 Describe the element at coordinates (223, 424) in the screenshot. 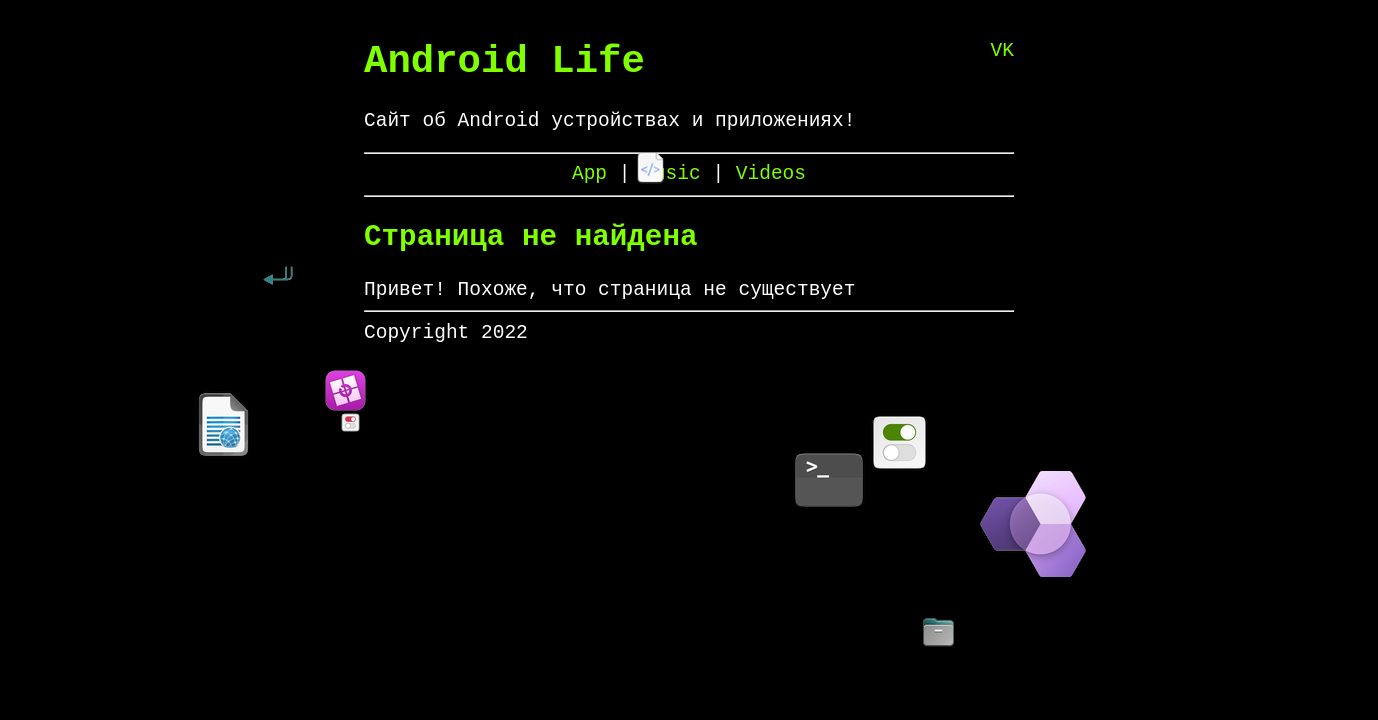

I see `open a web document file` at that location.